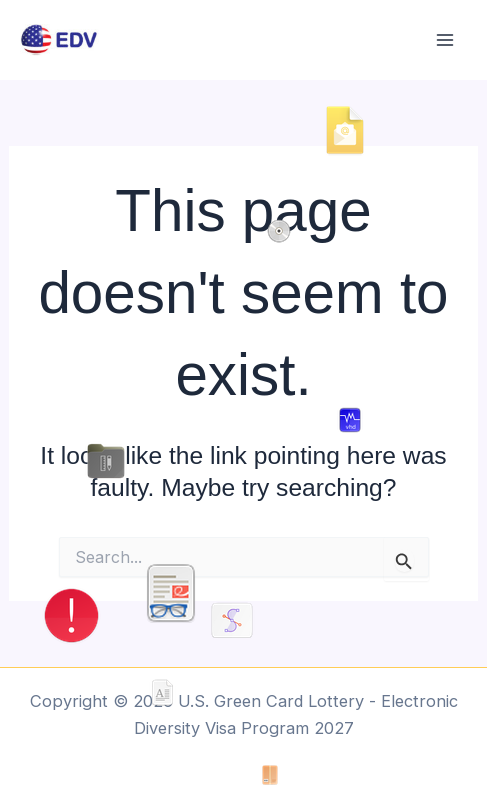 The image size is (487, 788). I want to click on compressed SVG image file, so click(232, 619).